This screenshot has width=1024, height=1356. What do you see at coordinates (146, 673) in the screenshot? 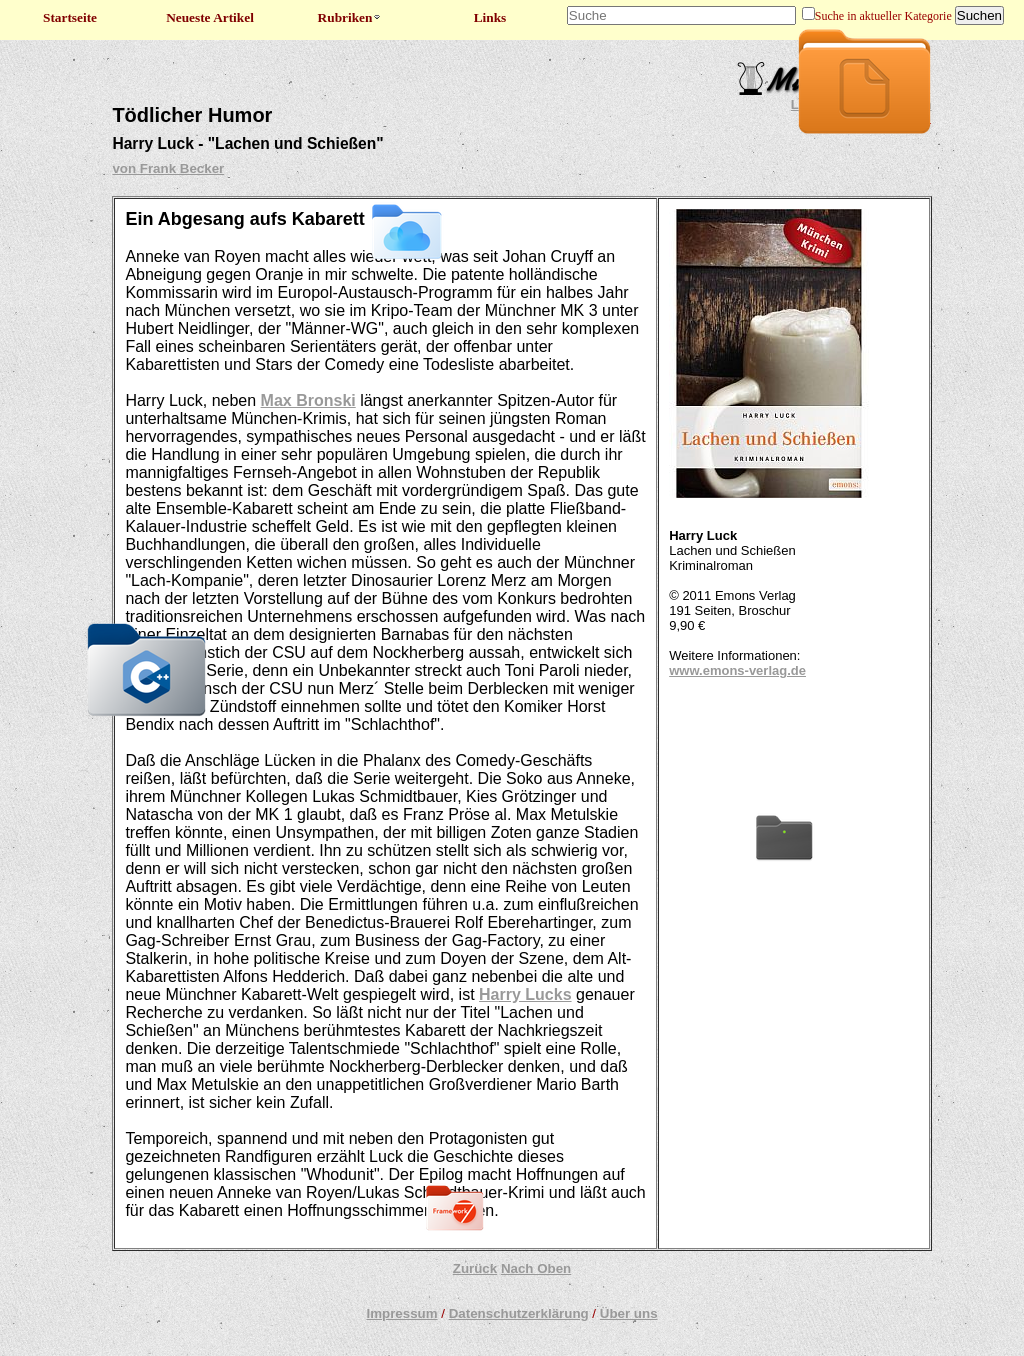
I see `open folder containing C++ project files` at bounding box center [146, 673].